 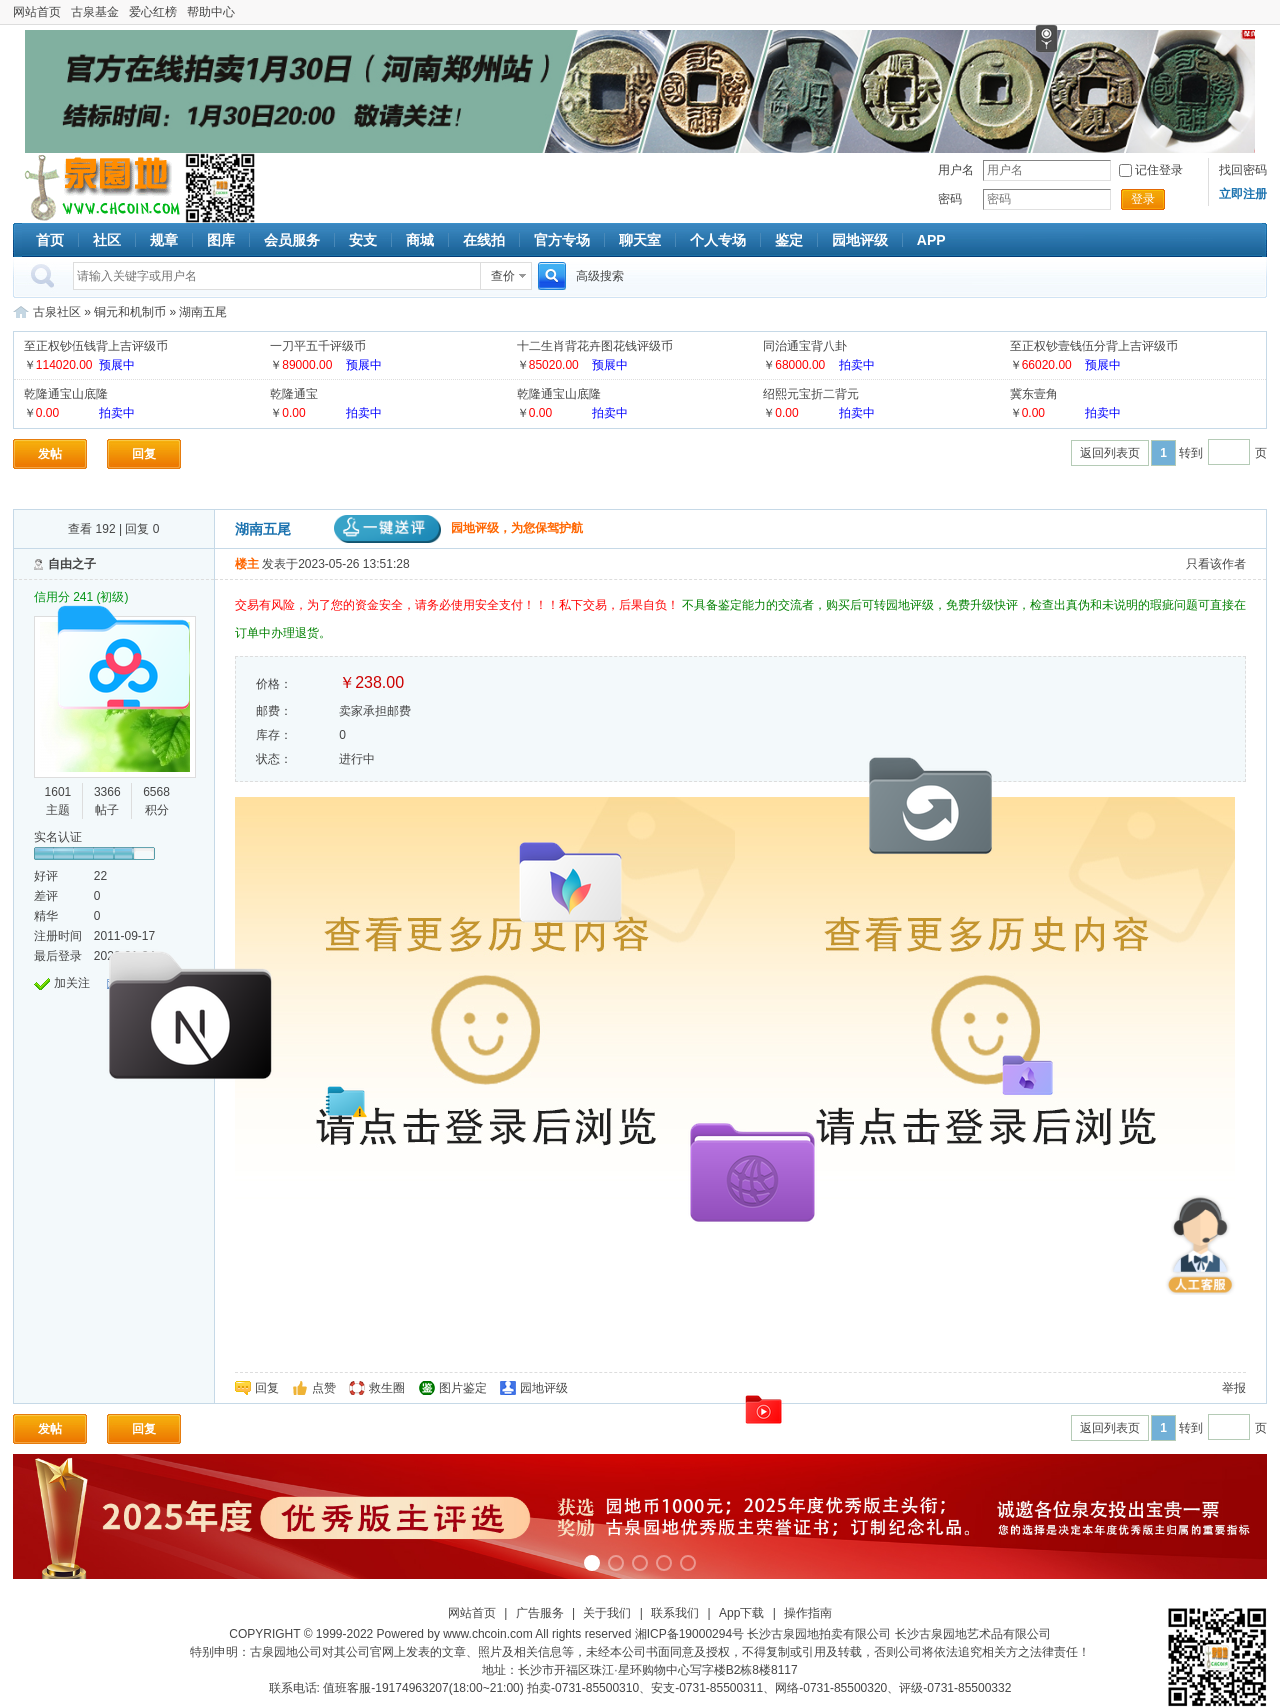 I want to click on access system log files, so click(x=346, y=1102).